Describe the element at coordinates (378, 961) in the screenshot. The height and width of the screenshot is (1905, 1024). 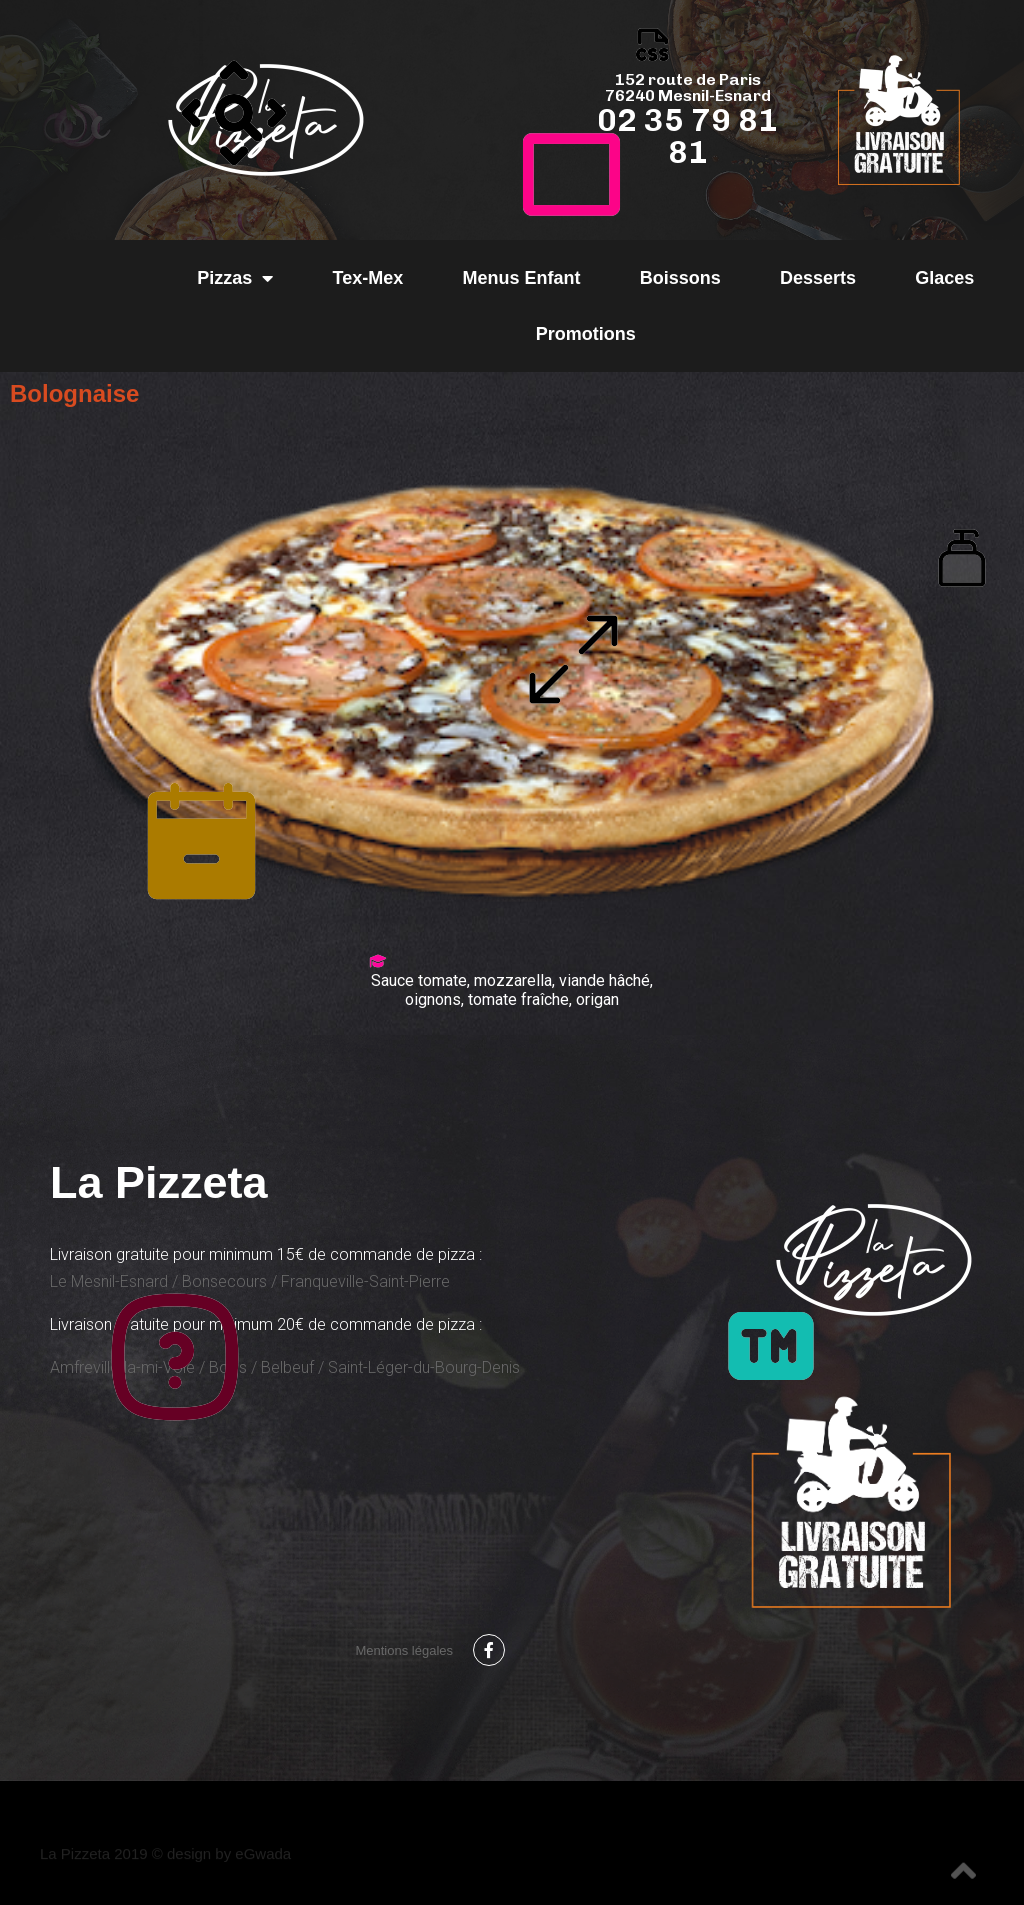
I see `access education or learning resources` at that location.